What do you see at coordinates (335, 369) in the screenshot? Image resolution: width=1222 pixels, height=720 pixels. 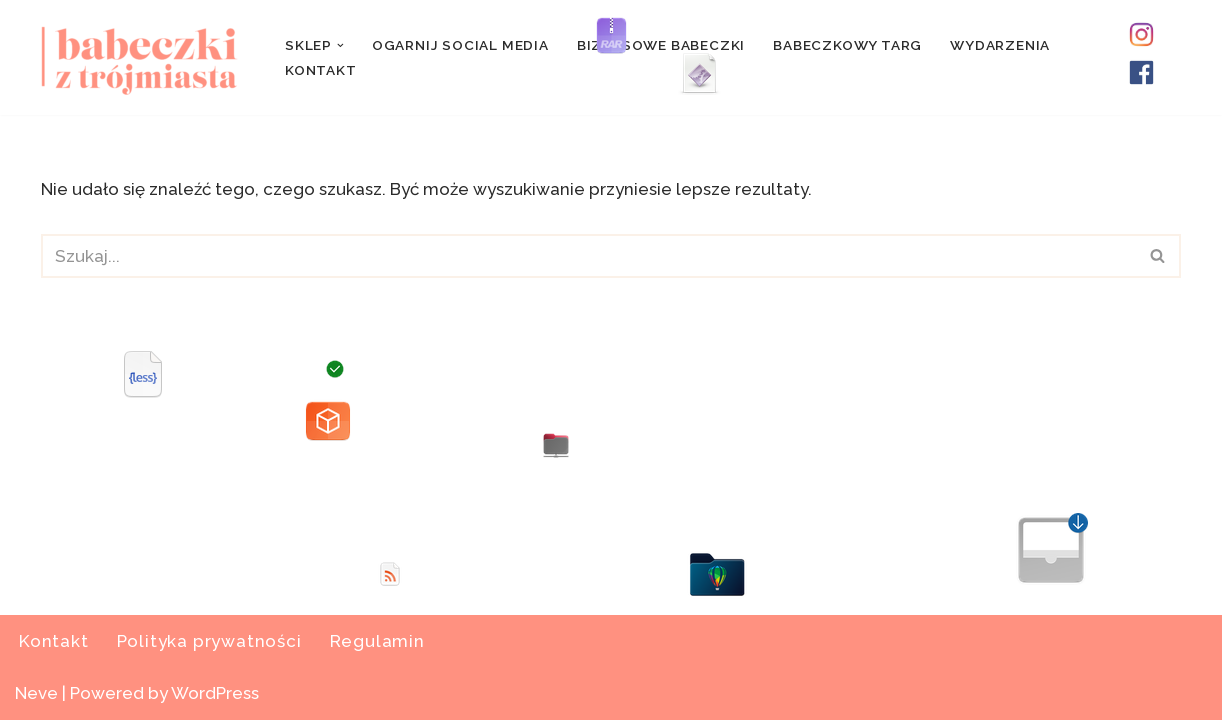 I see `indicates file sync completed successfully` at bounding box center [335, 369].